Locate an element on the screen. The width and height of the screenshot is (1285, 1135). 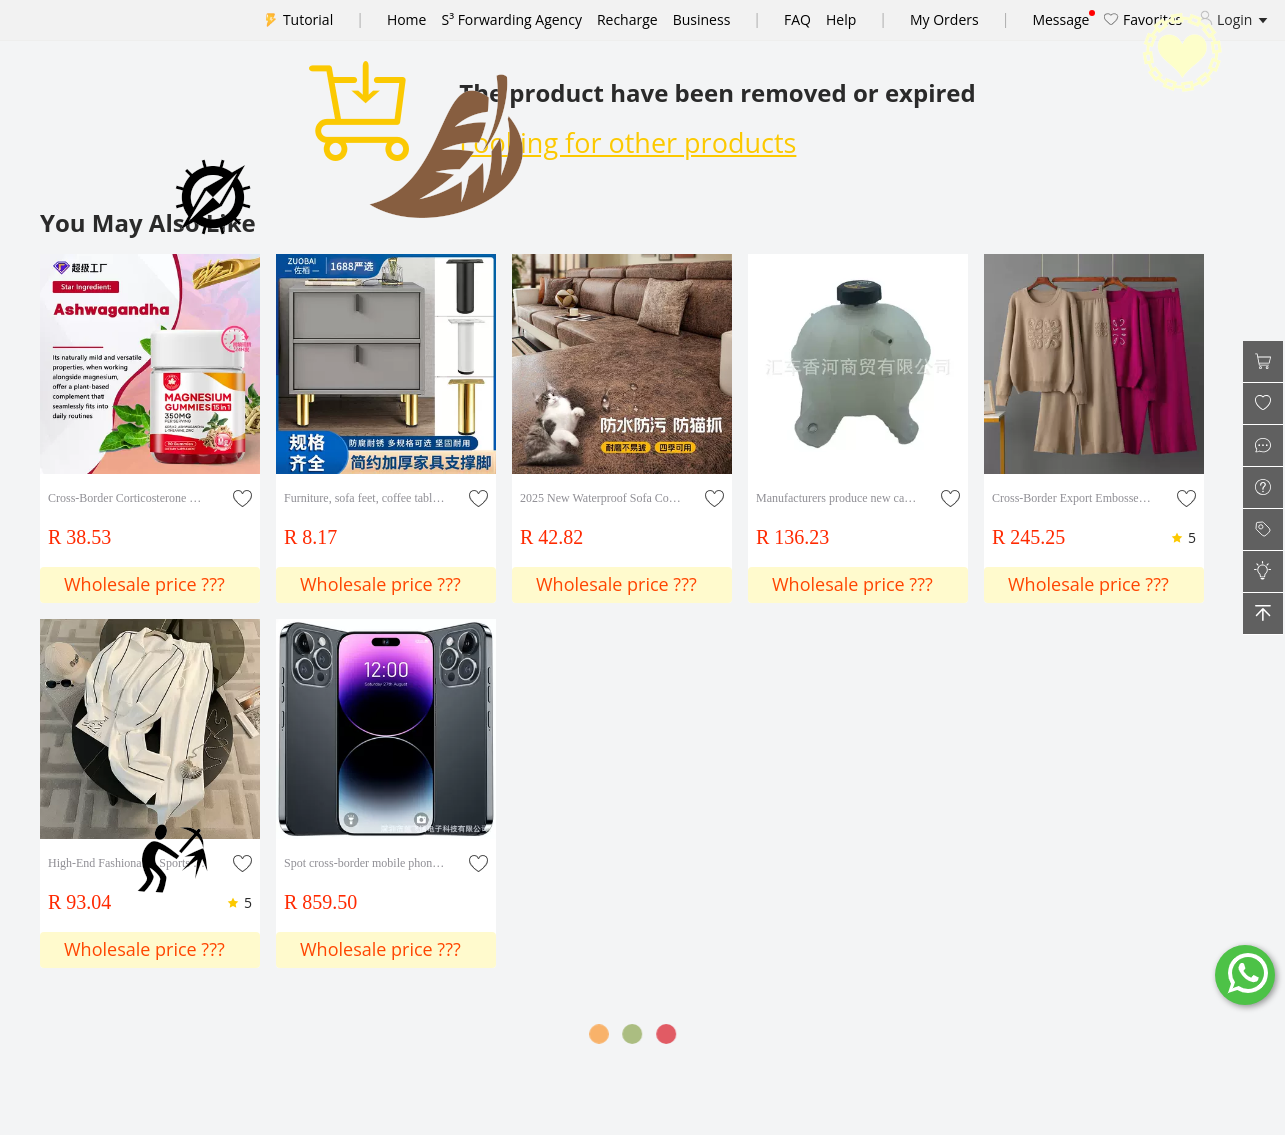
navigate to map or directions is located at coordinates (213, 197).